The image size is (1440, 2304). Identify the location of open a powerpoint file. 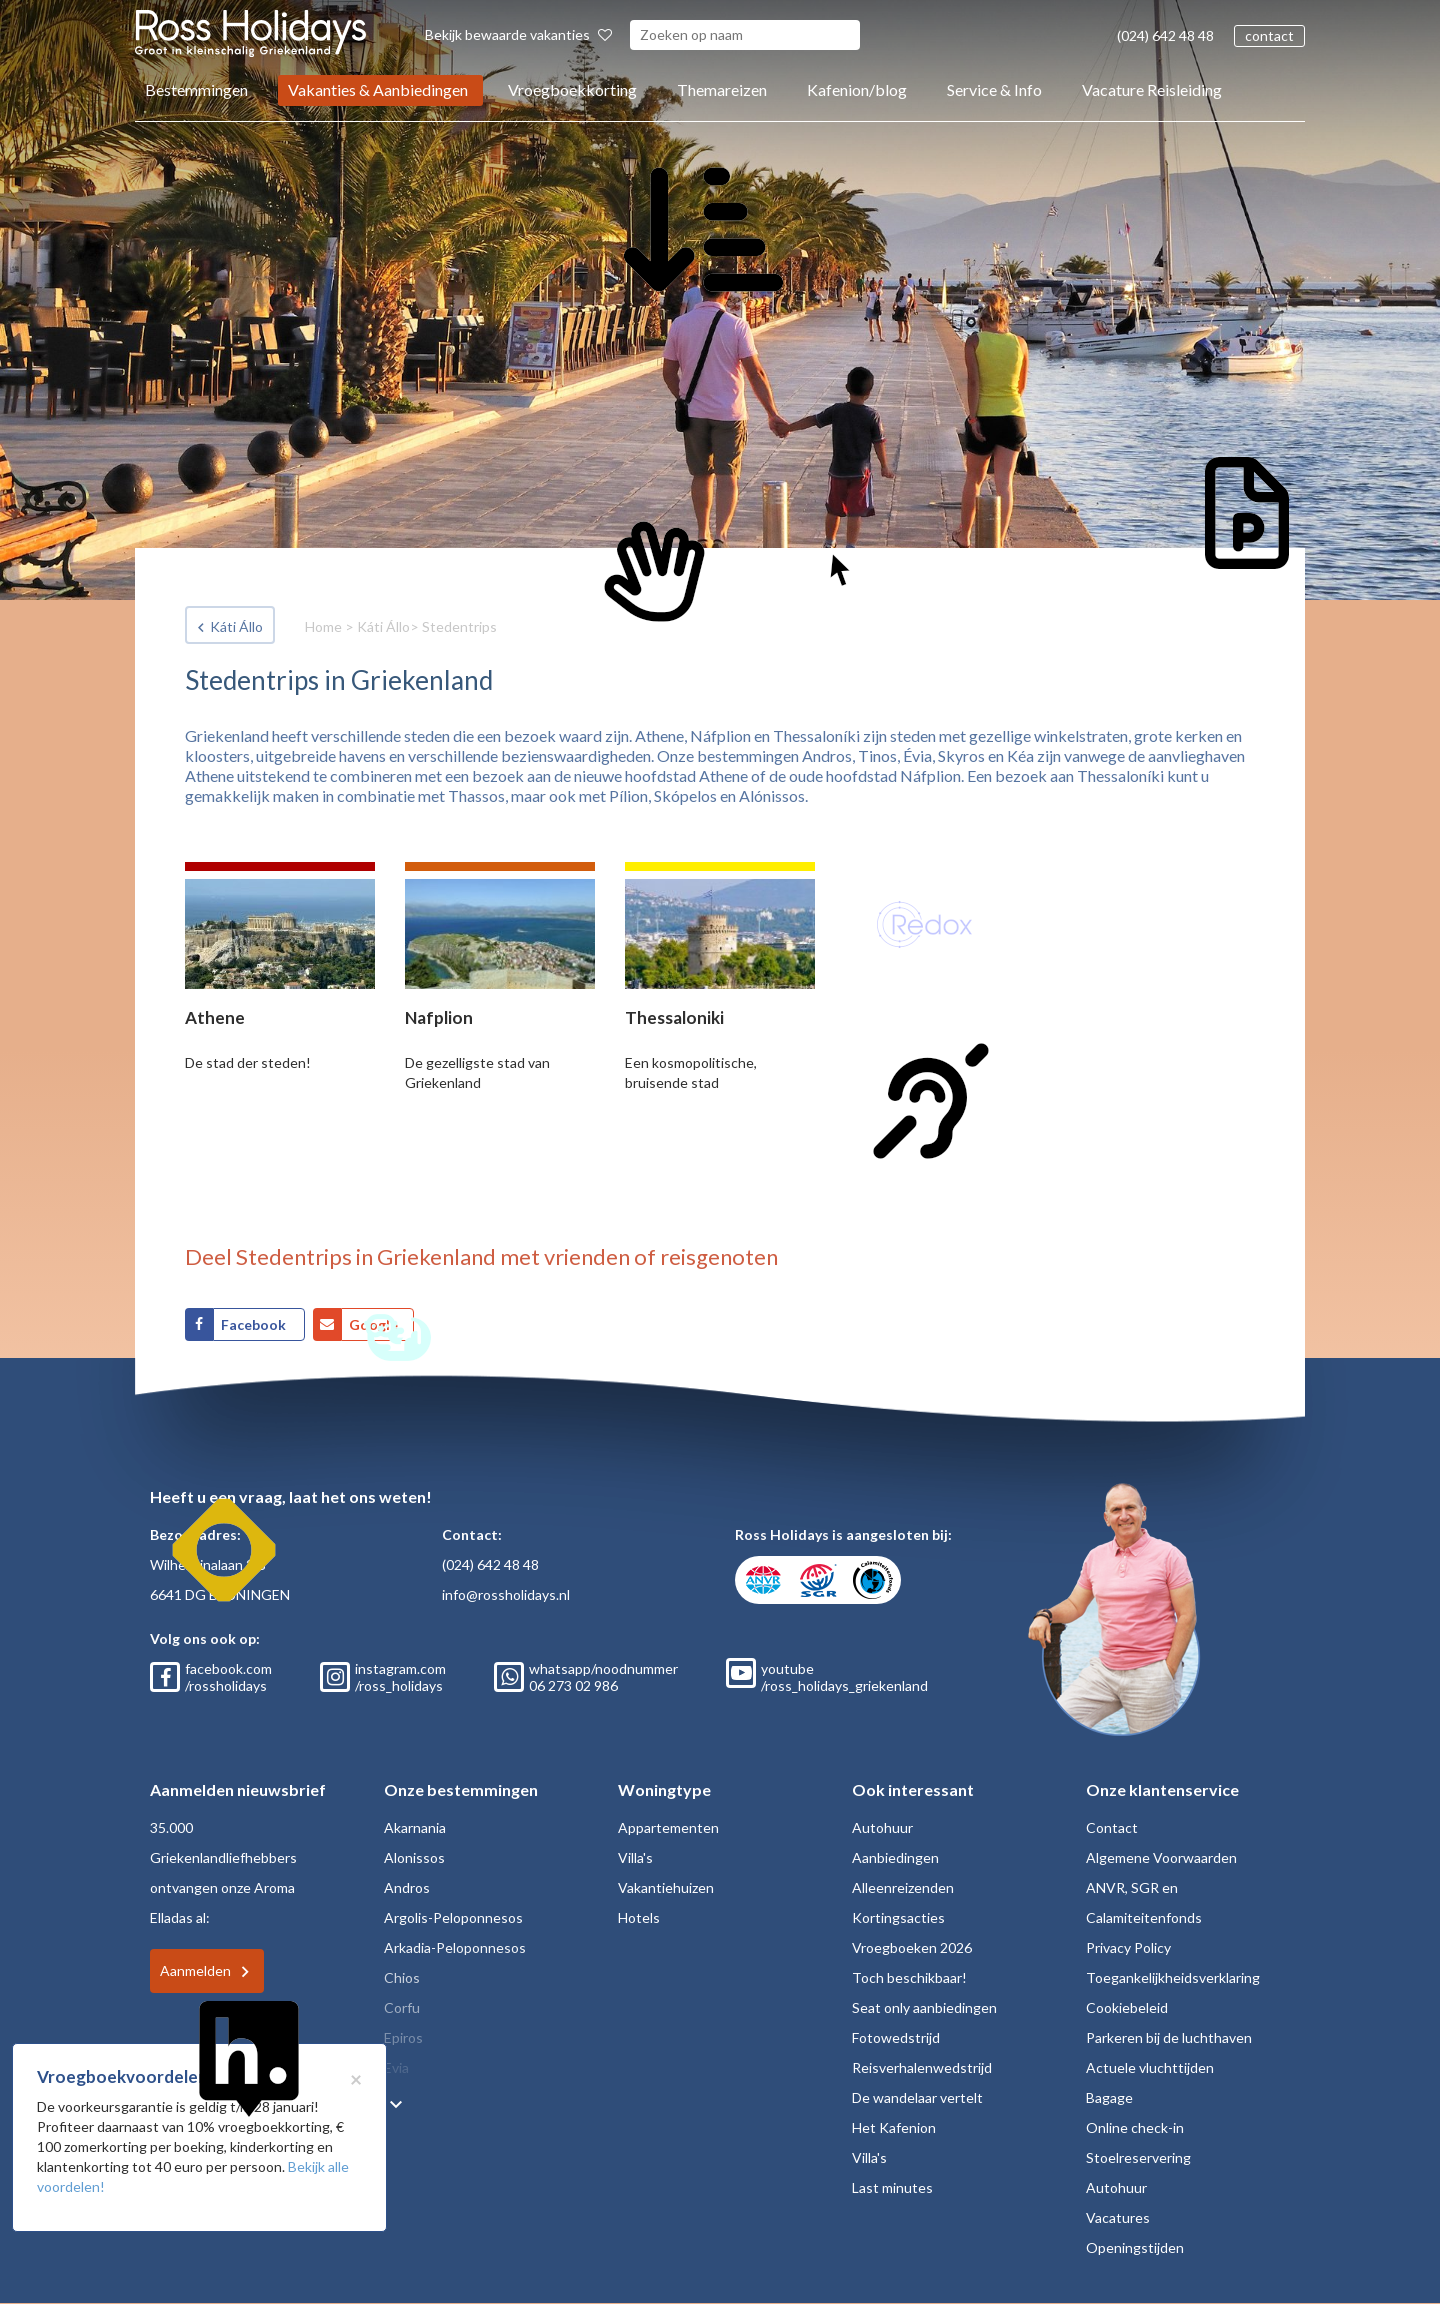
(1247, 513).